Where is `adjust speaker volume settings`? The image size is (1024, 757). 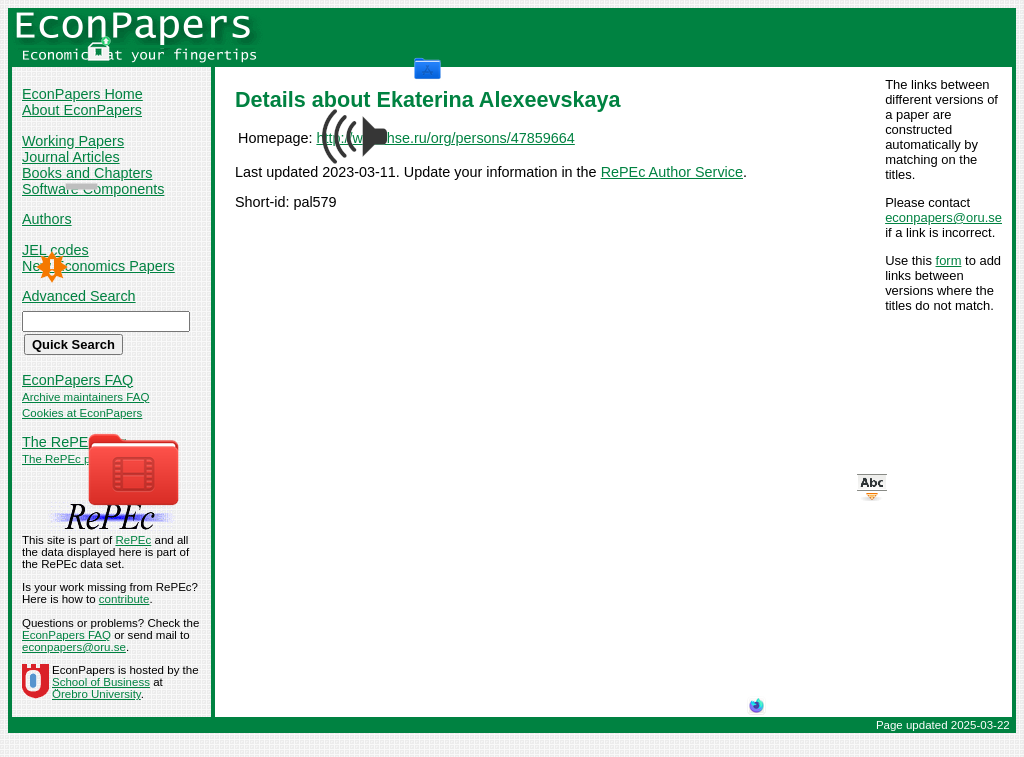 adjust speaker volume settings is located at coordinates (354, 136).